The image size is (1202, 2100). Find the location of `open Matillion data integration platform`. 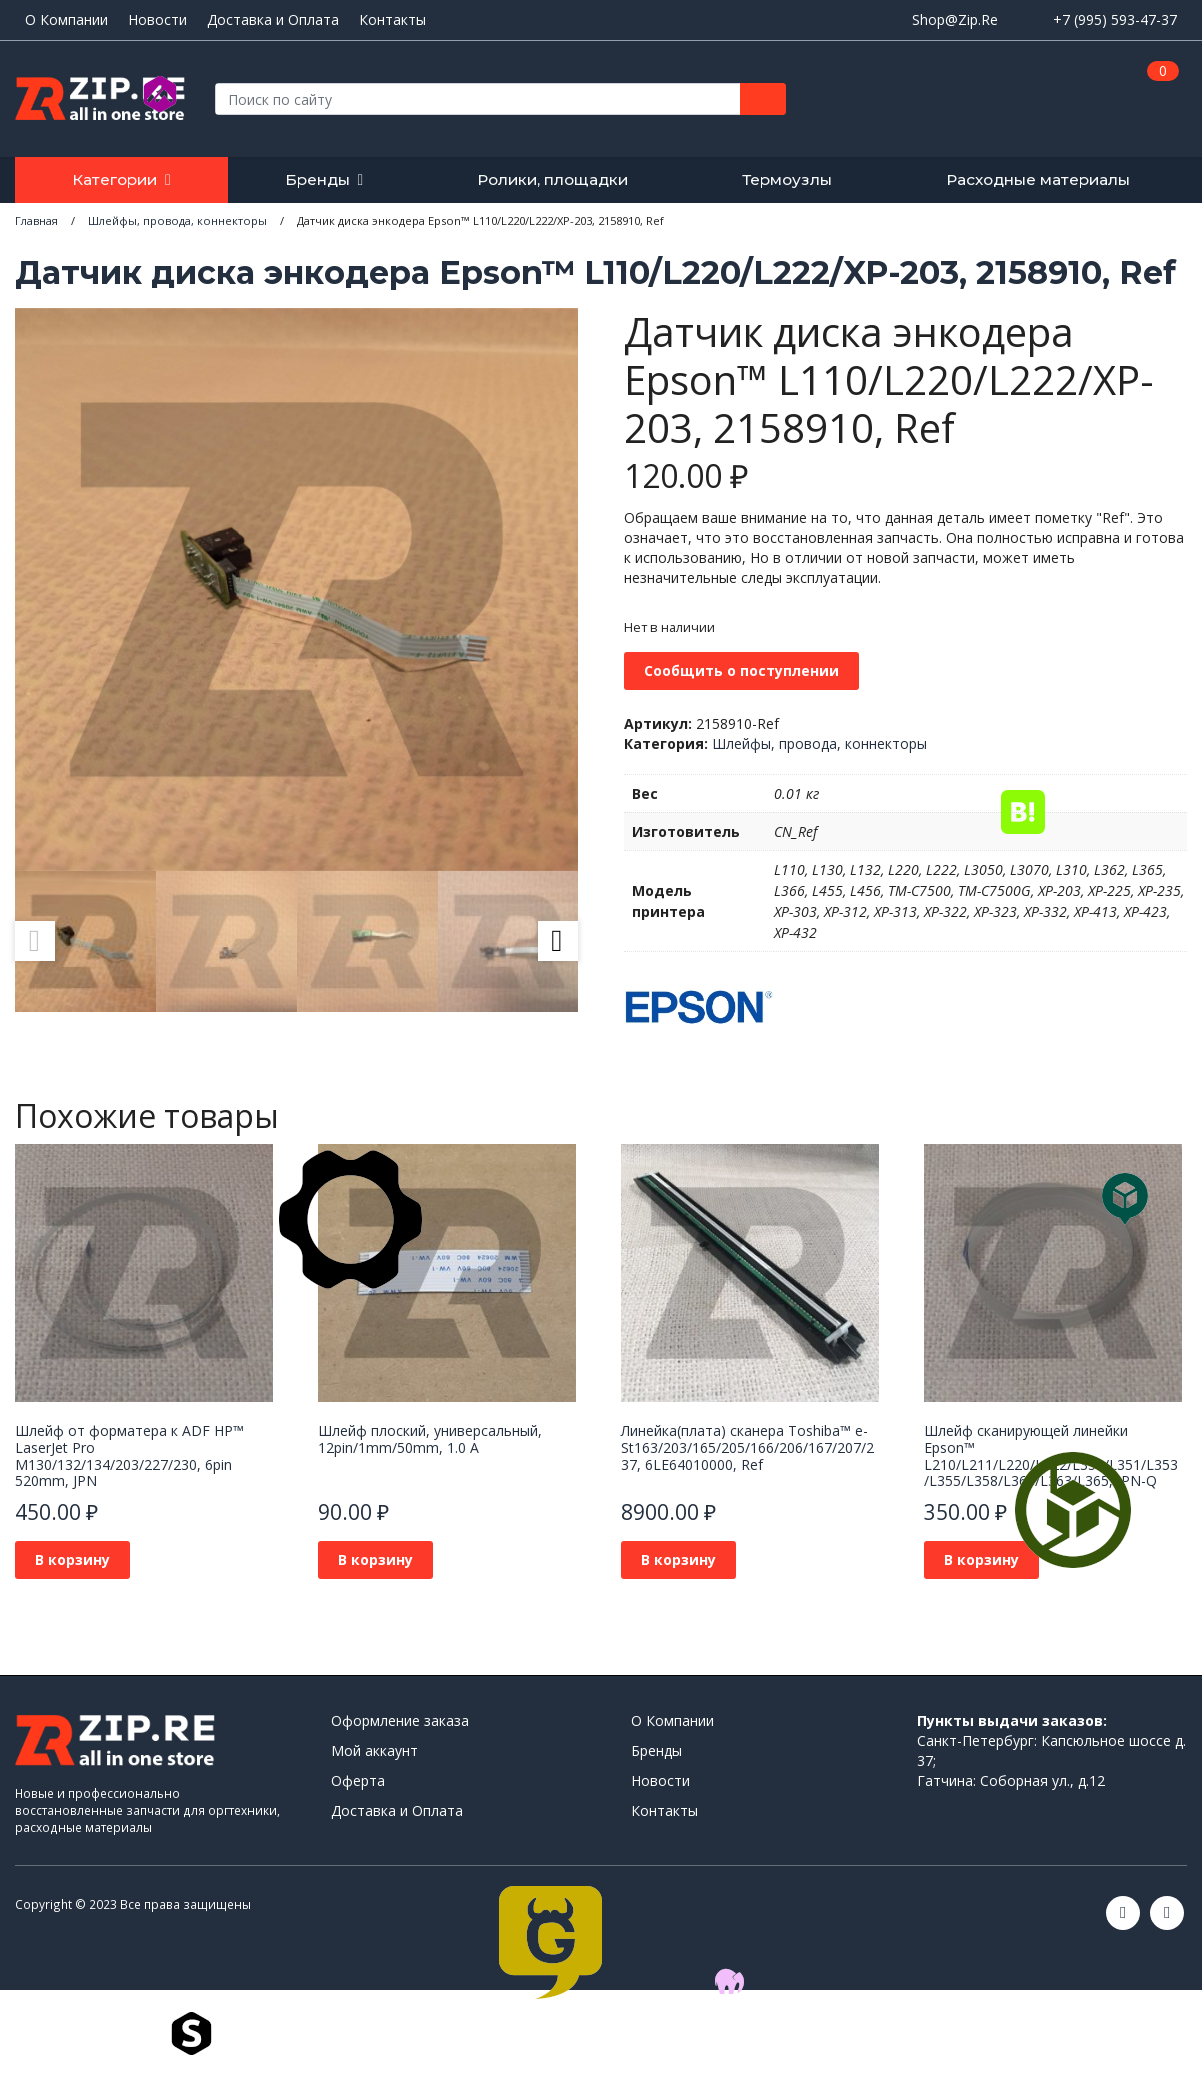

open Matillion data integration platform is located at coordinates (160, 94).